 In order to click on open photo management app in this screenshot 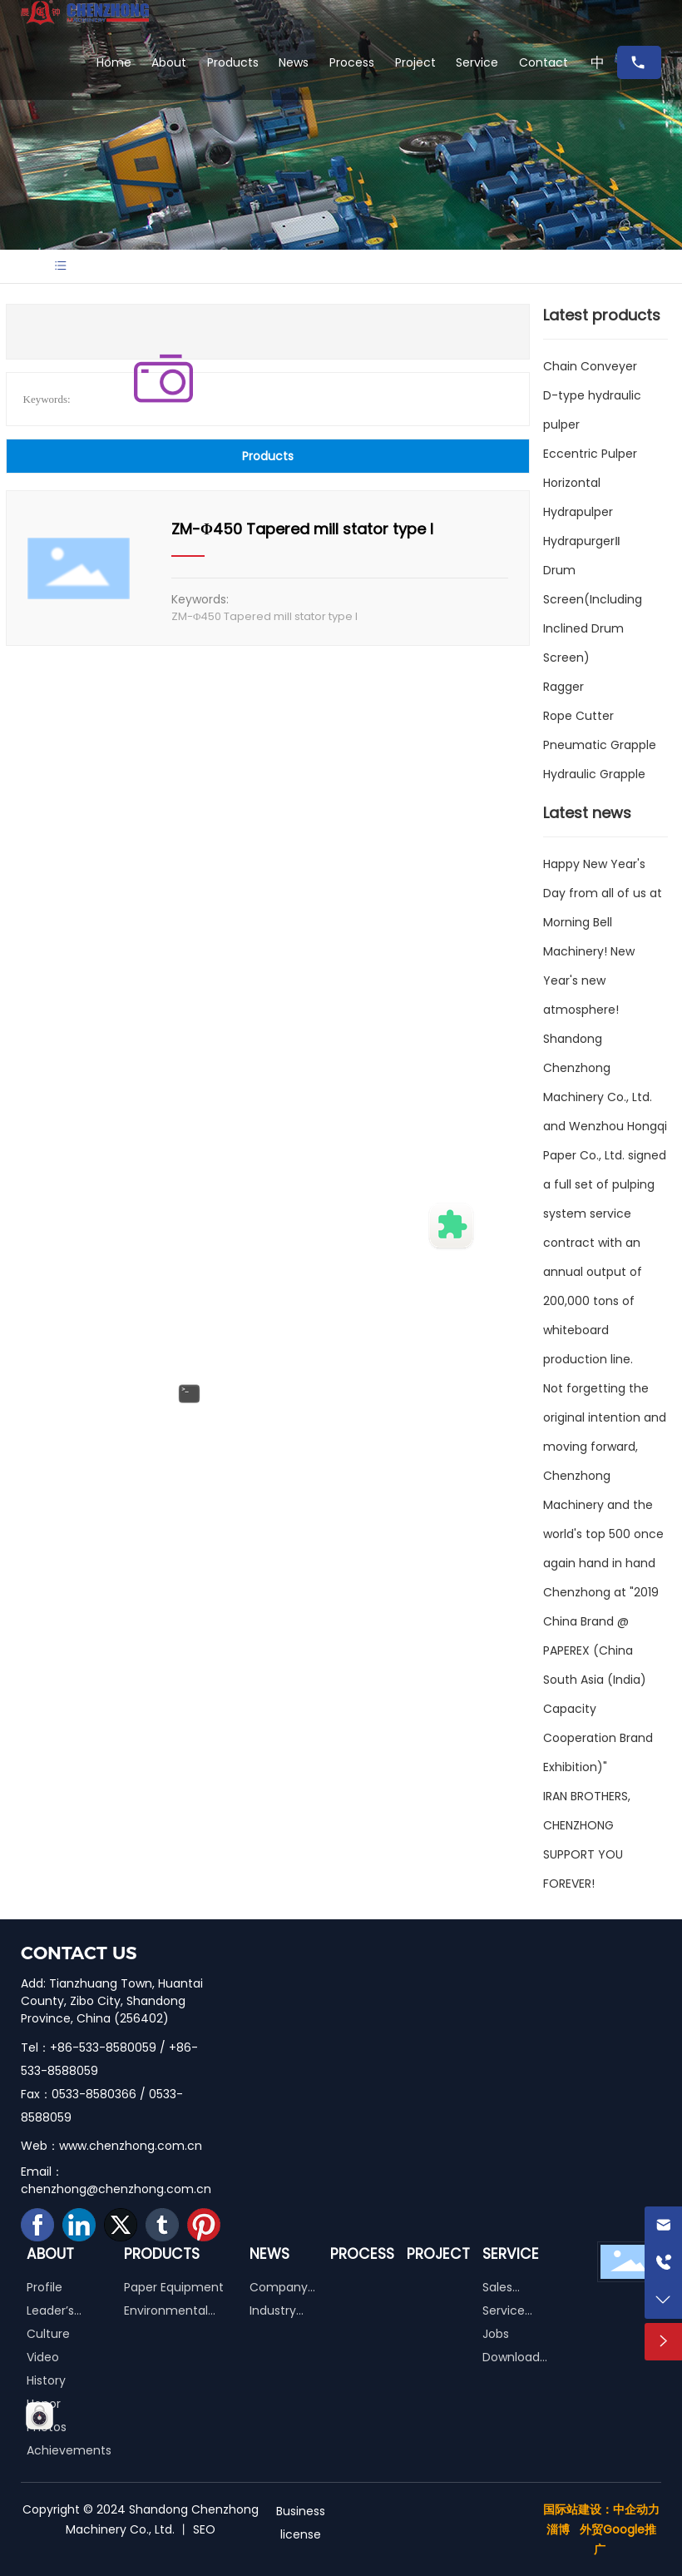, I will do `click(163, 376)`.